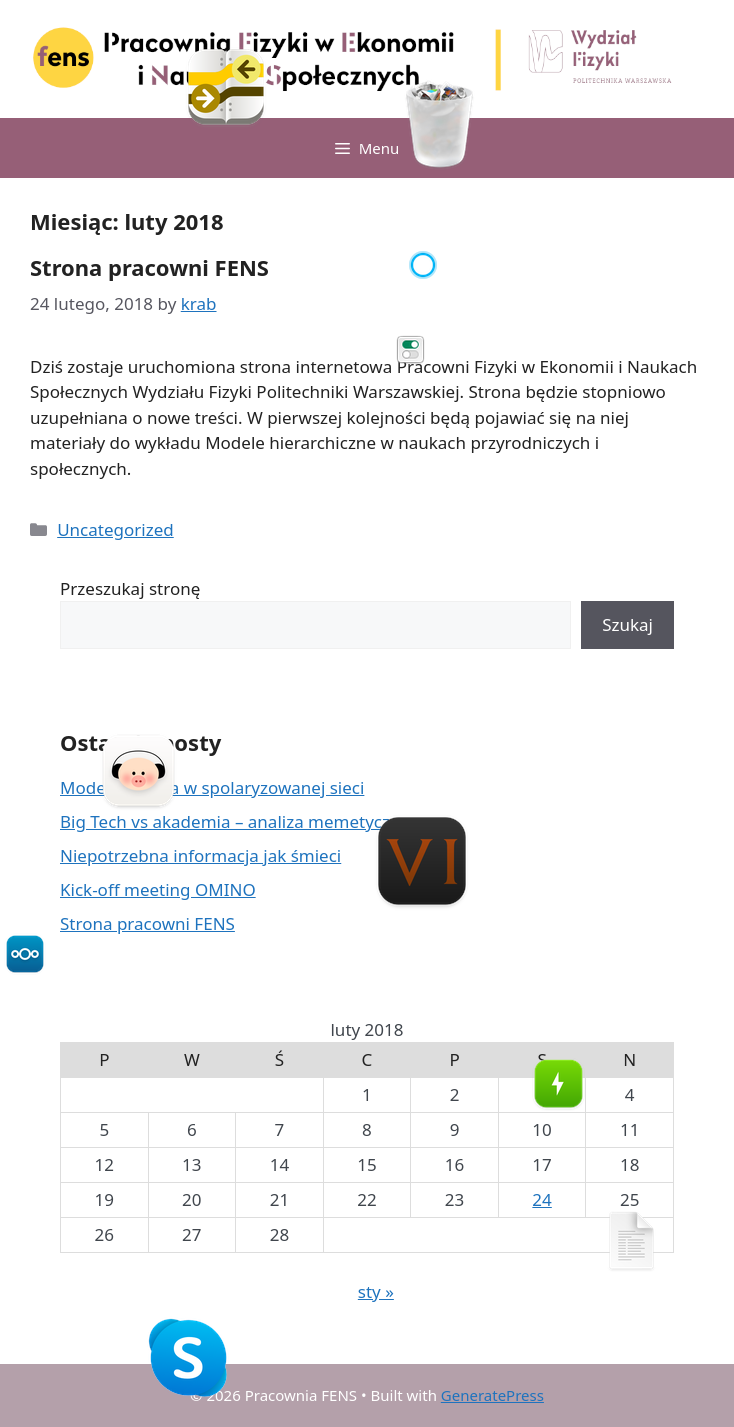 Image resolution: width=734 pixels, height=1427 pixels. What do you see at coordinates (422, 861) in the screenshot?
I see `launch Civilization VI` at bounding box center [422, 861].